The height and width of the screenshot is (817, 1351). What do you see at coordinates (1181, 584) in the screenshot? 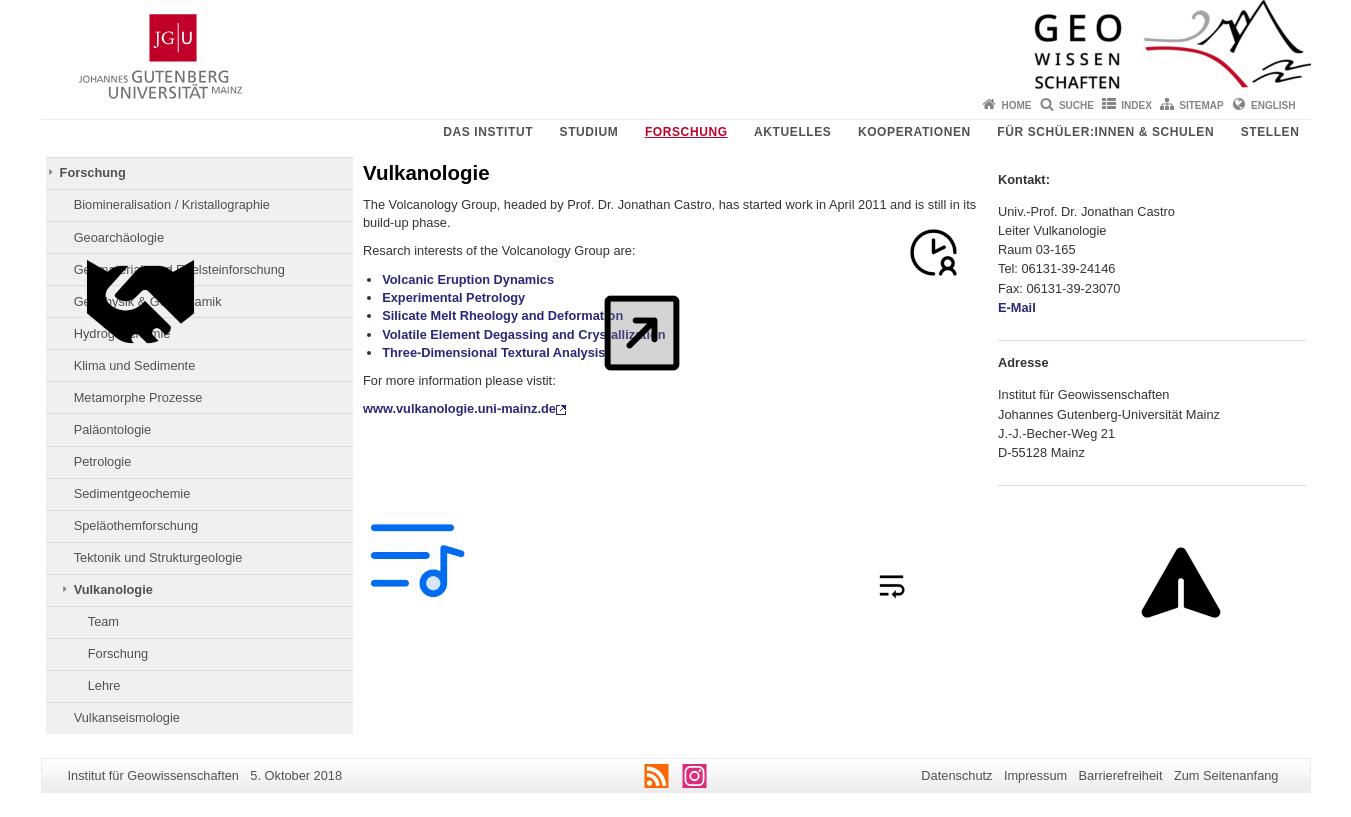
I see `send a message` at bounding box center [1181, 584].